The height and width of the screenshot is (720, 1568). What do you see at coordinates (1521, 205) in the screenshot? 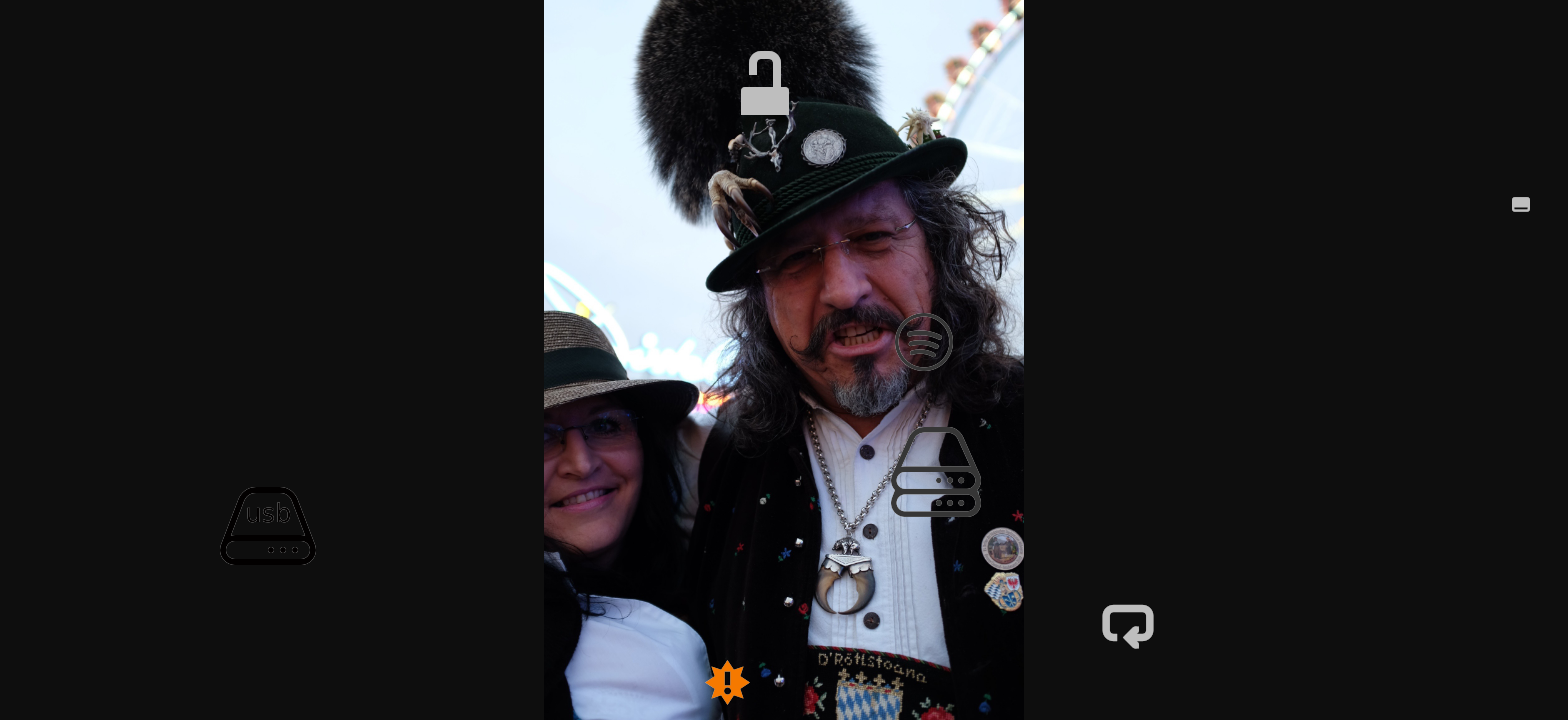
I see `access removable storage device` at bounding box center [1521, 205].